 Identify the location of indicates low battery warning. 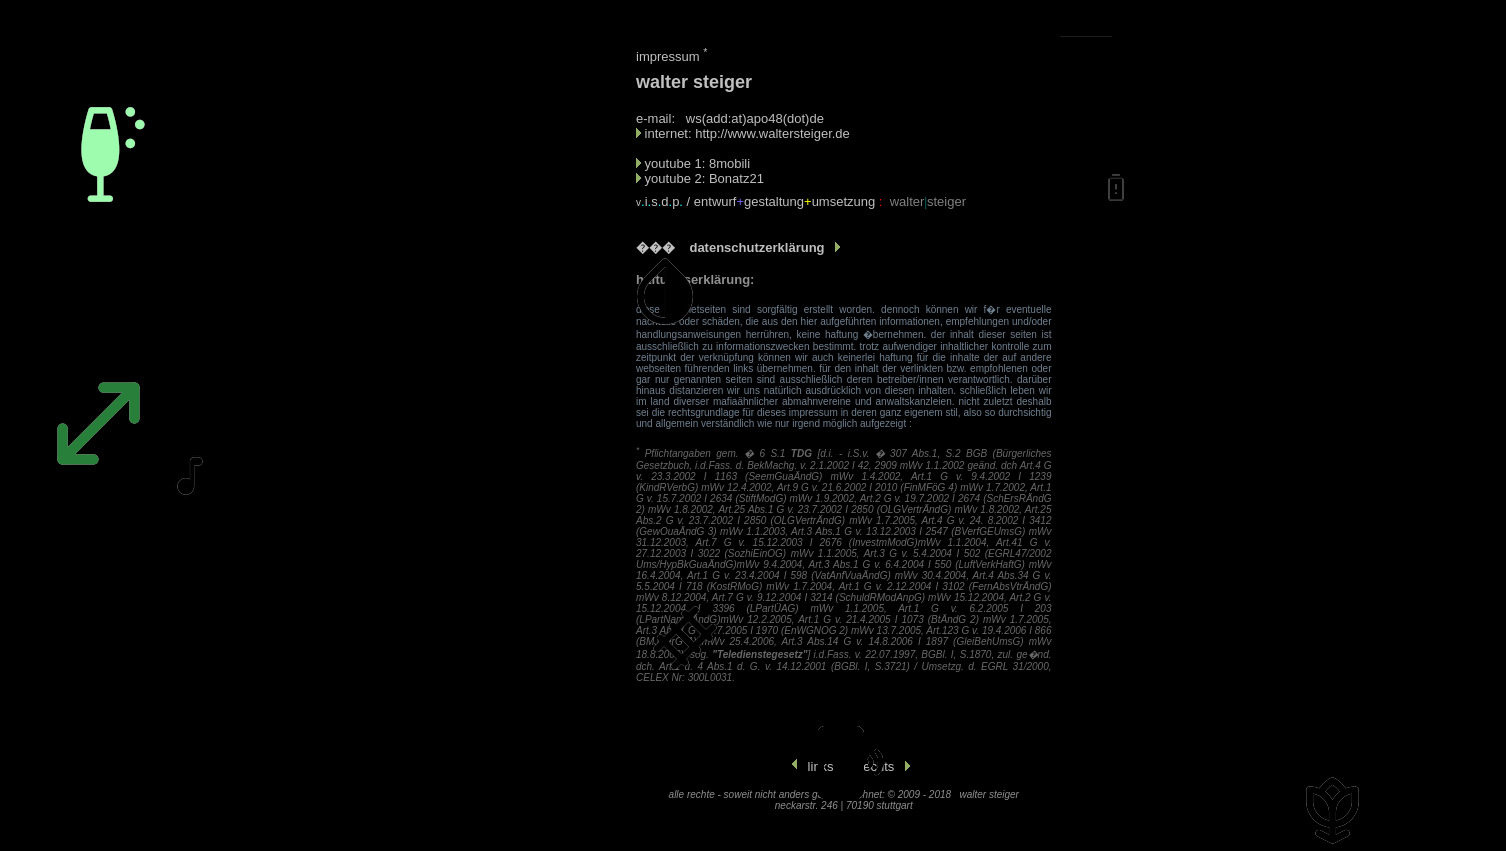
(1116, 188).